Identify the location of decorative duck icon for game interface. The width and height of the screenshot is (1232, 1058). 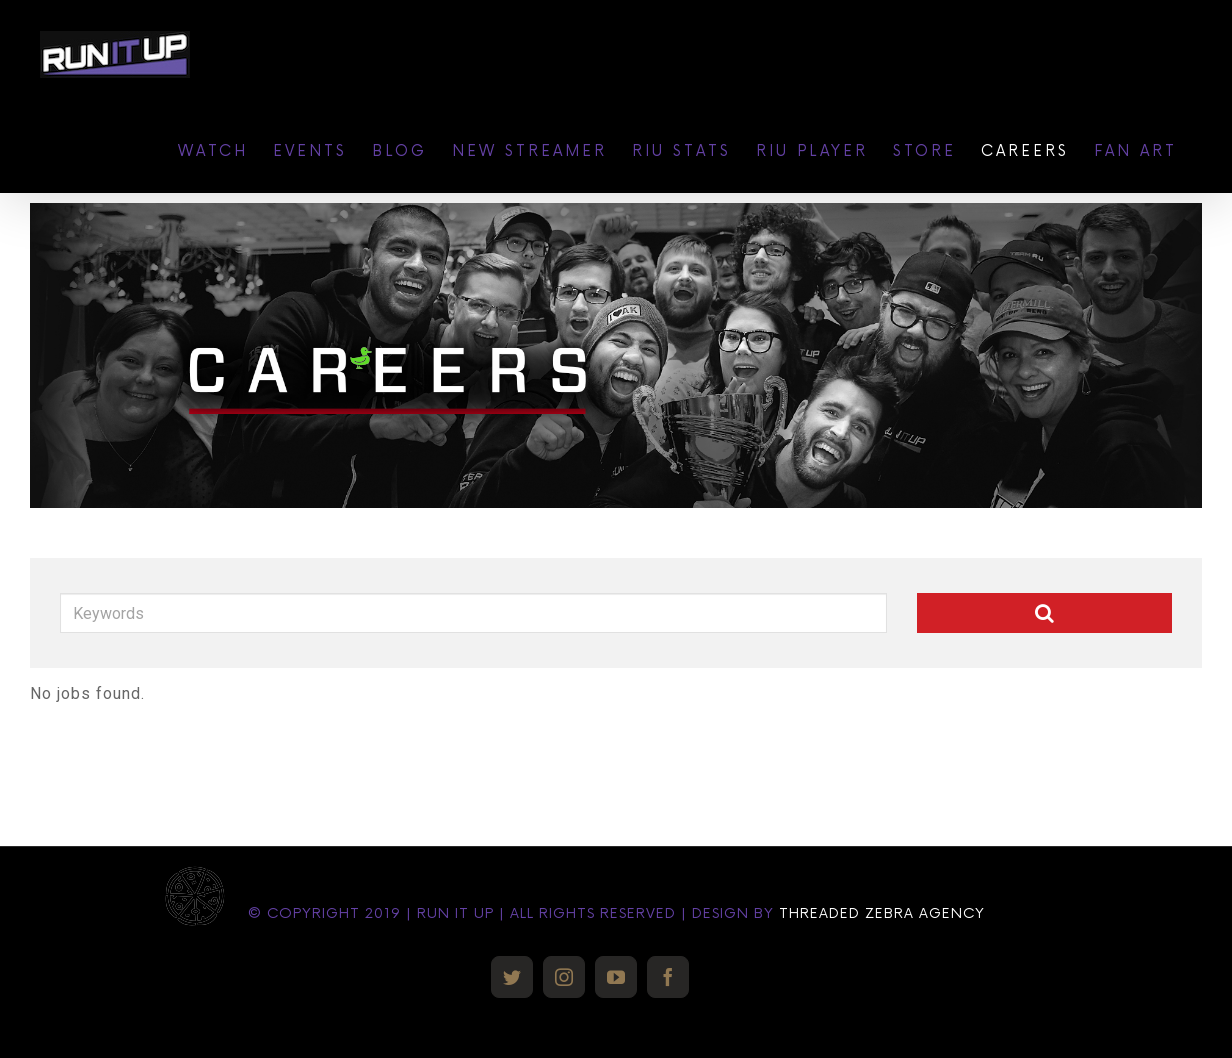
(361, 358).